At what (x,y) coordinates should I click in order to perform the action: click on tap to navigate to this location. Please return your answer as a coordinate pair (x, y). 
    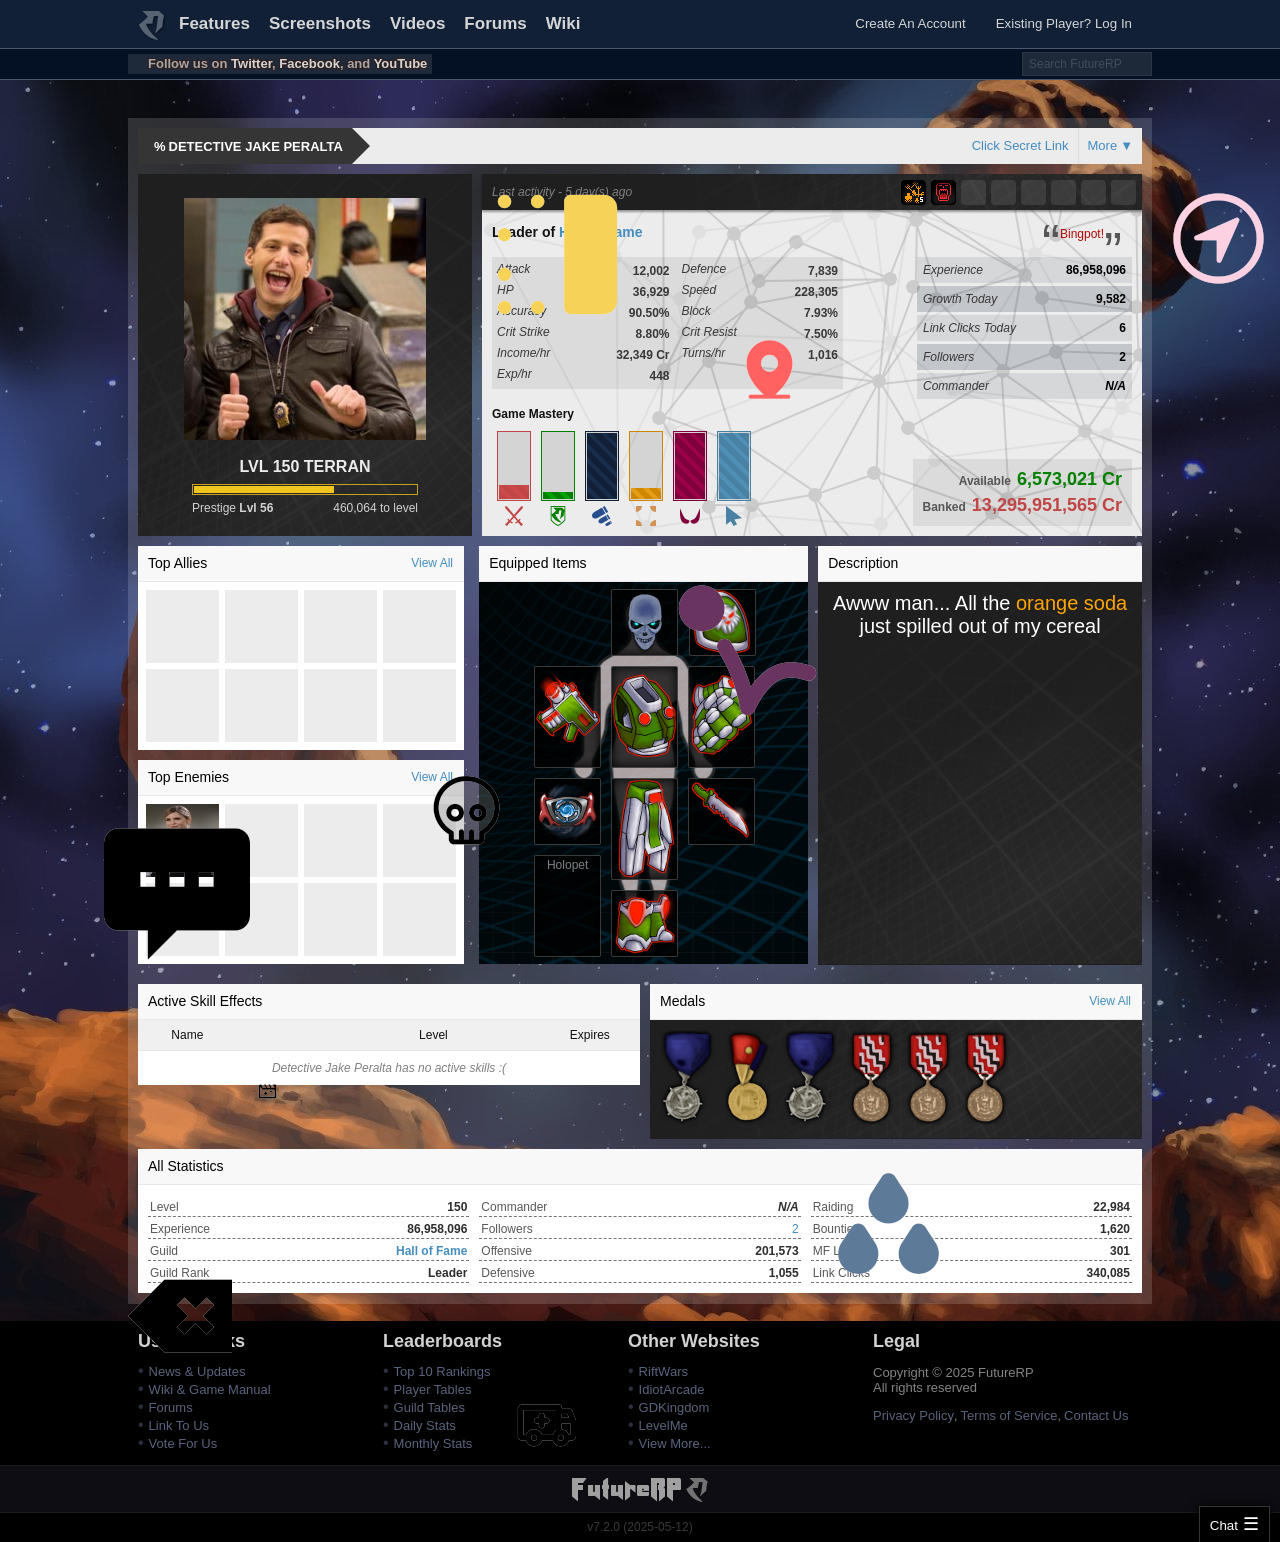
    Looking at the image, I should click on (1218, 238).